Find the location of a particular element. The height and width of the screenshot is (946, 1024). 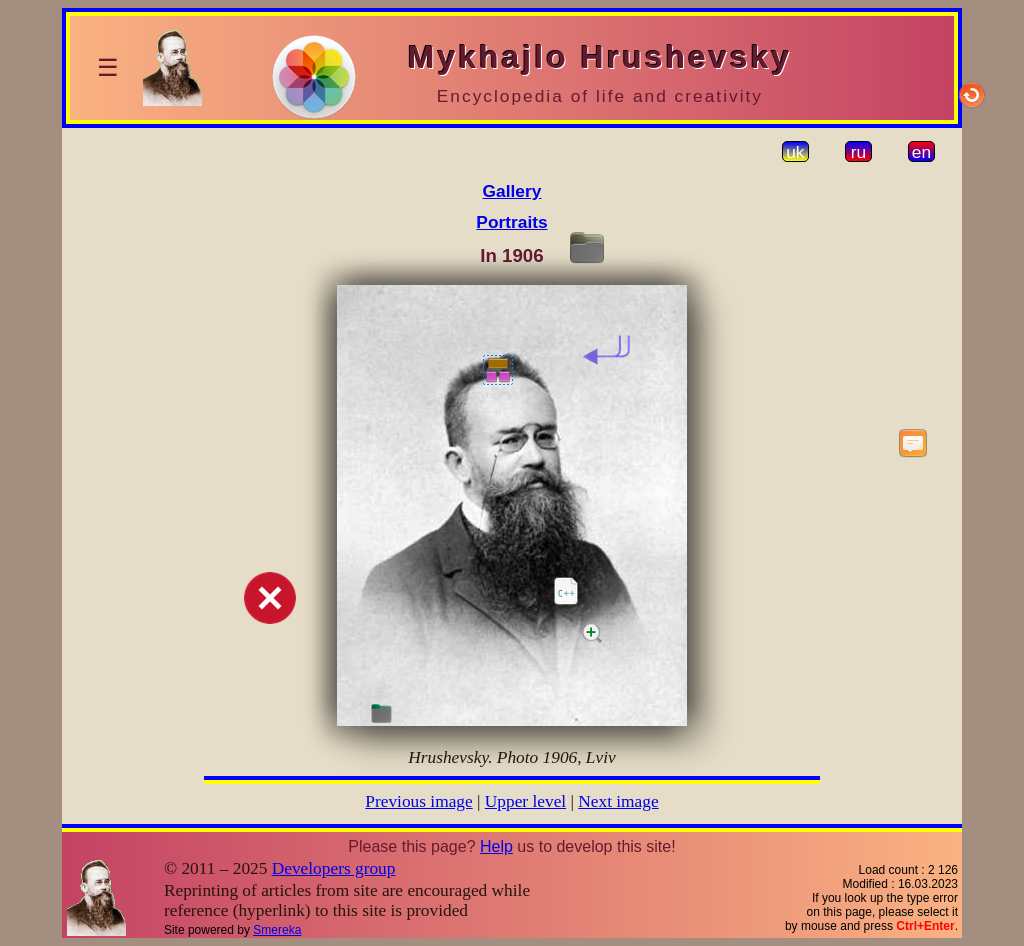

zoom in to view content closer is located at coordinates (592, 633).